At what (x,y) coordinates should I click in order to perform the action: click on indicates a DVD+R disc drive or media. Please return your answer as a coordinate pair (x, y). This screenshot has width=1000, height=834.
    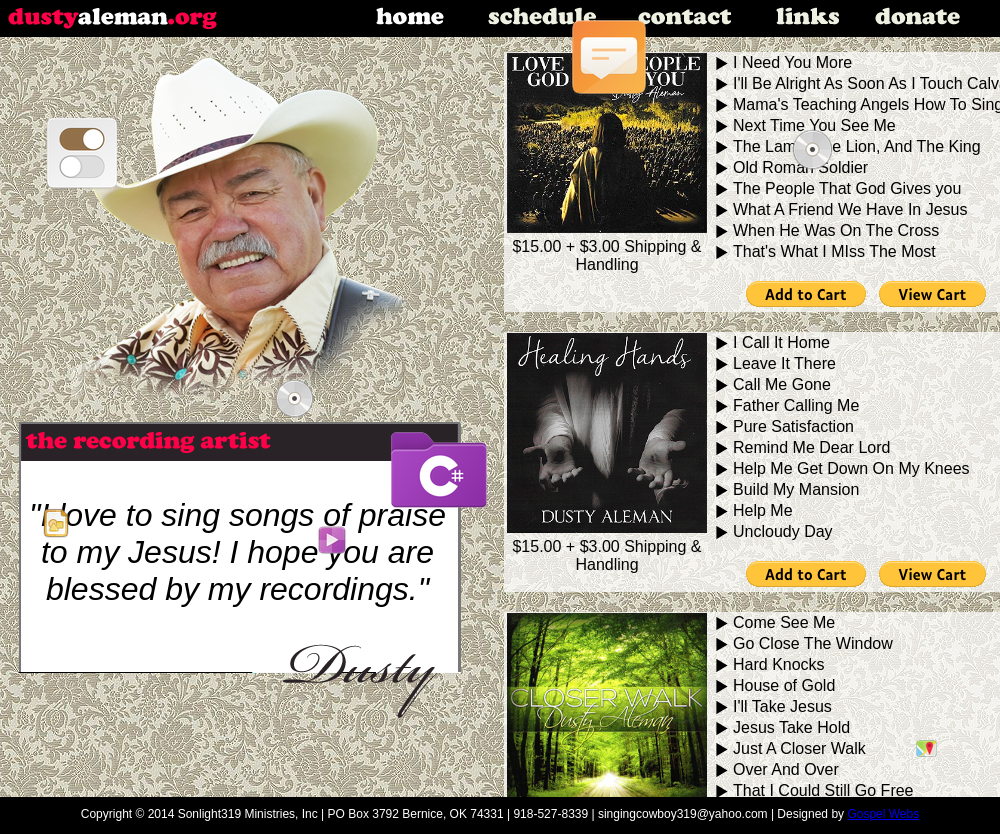
    Looking at the image, I should click on (812, 149).